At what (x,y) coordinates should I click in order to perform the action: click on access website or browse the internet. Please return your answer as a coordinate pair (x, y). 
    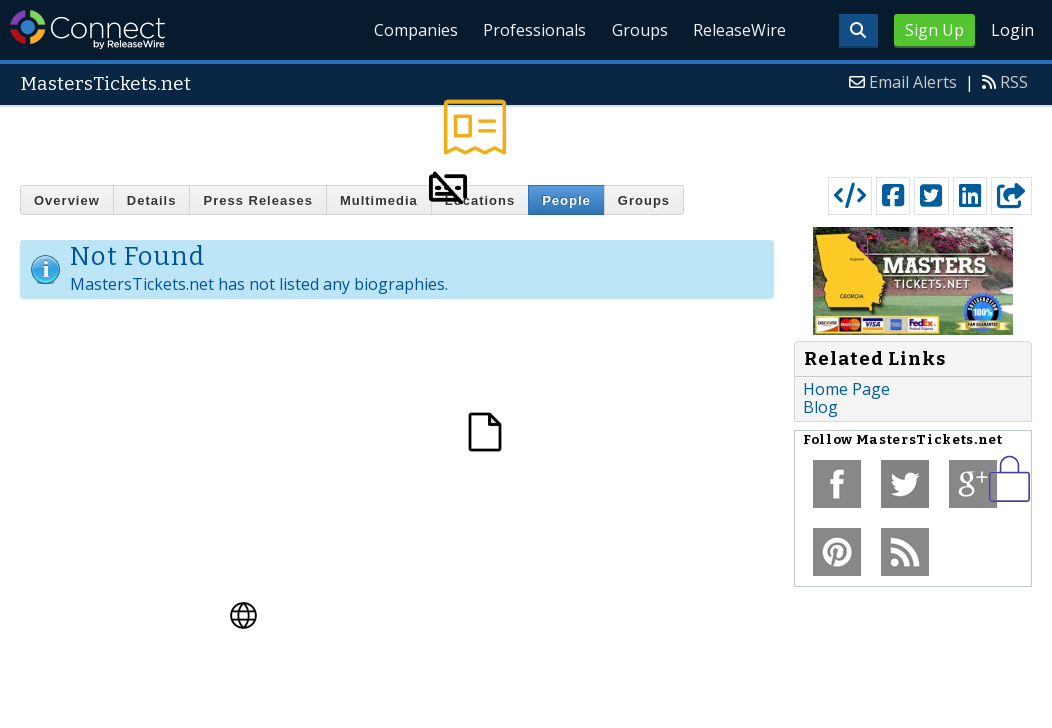
    Looking at the image, I should click on (243, 615).